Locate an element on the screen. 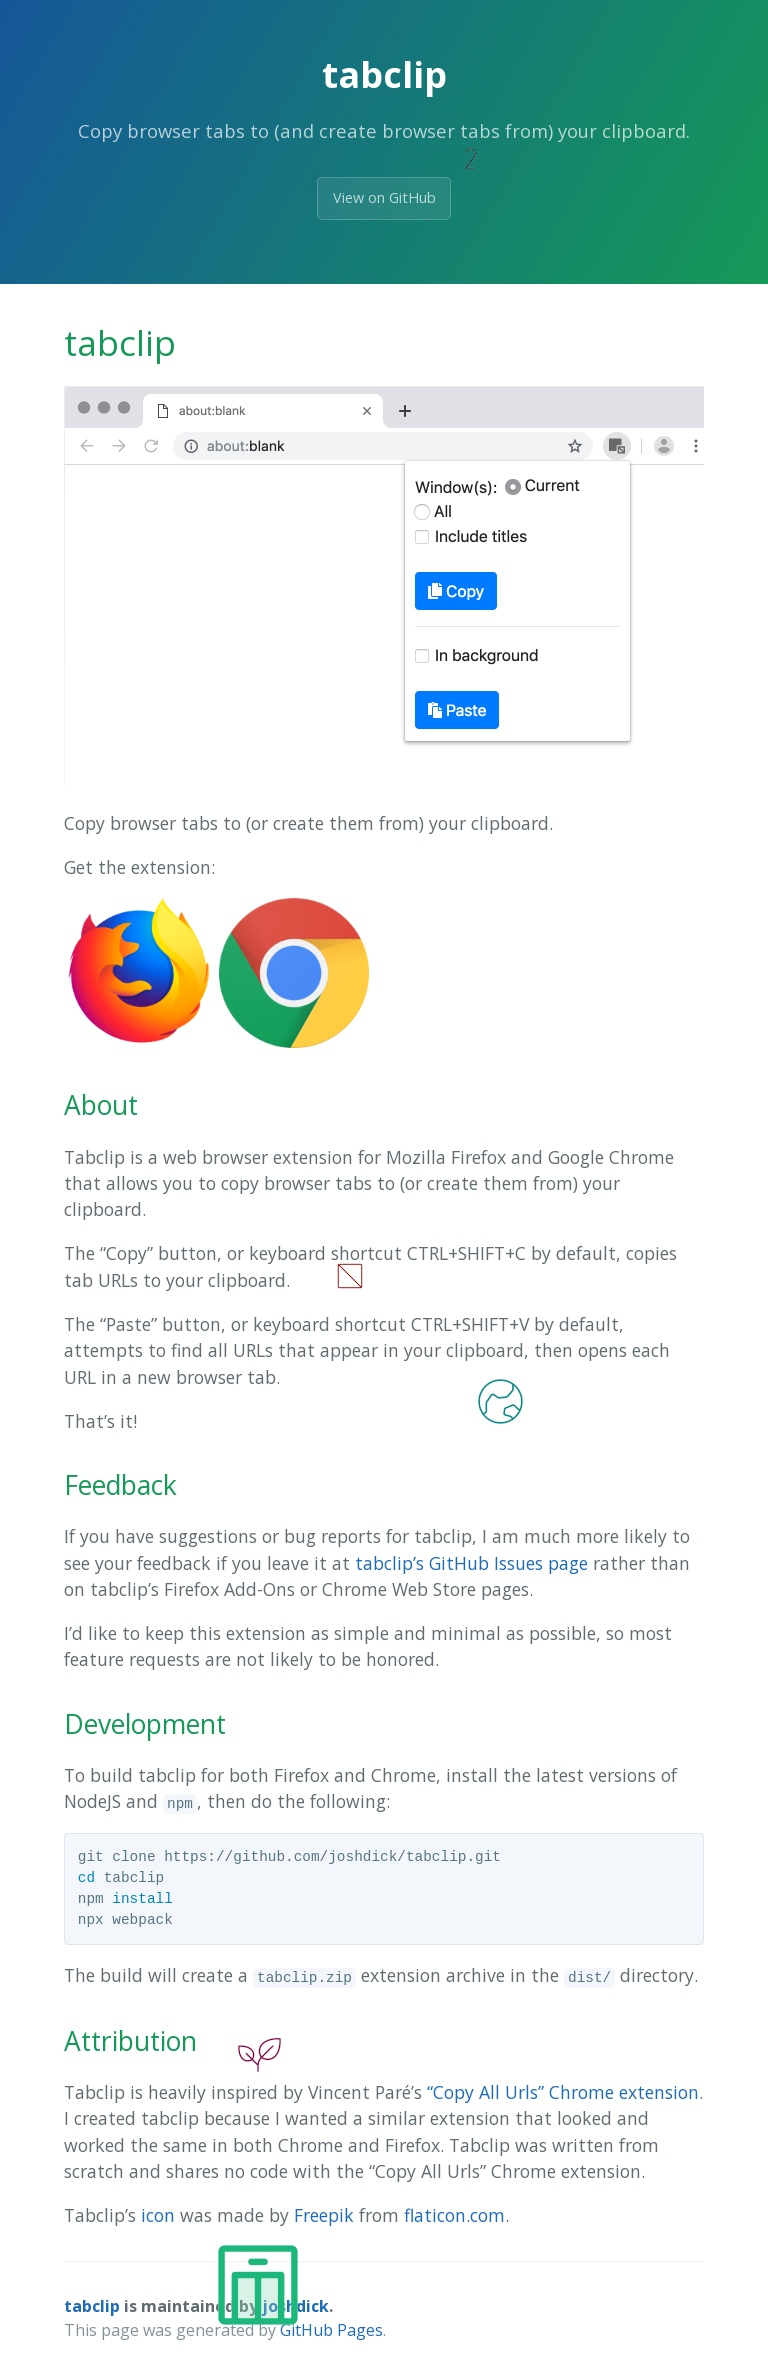 This screenshot has height=2374, width=768. placeholder for missing or unloaded image content is located at coordinates (350, 1276).